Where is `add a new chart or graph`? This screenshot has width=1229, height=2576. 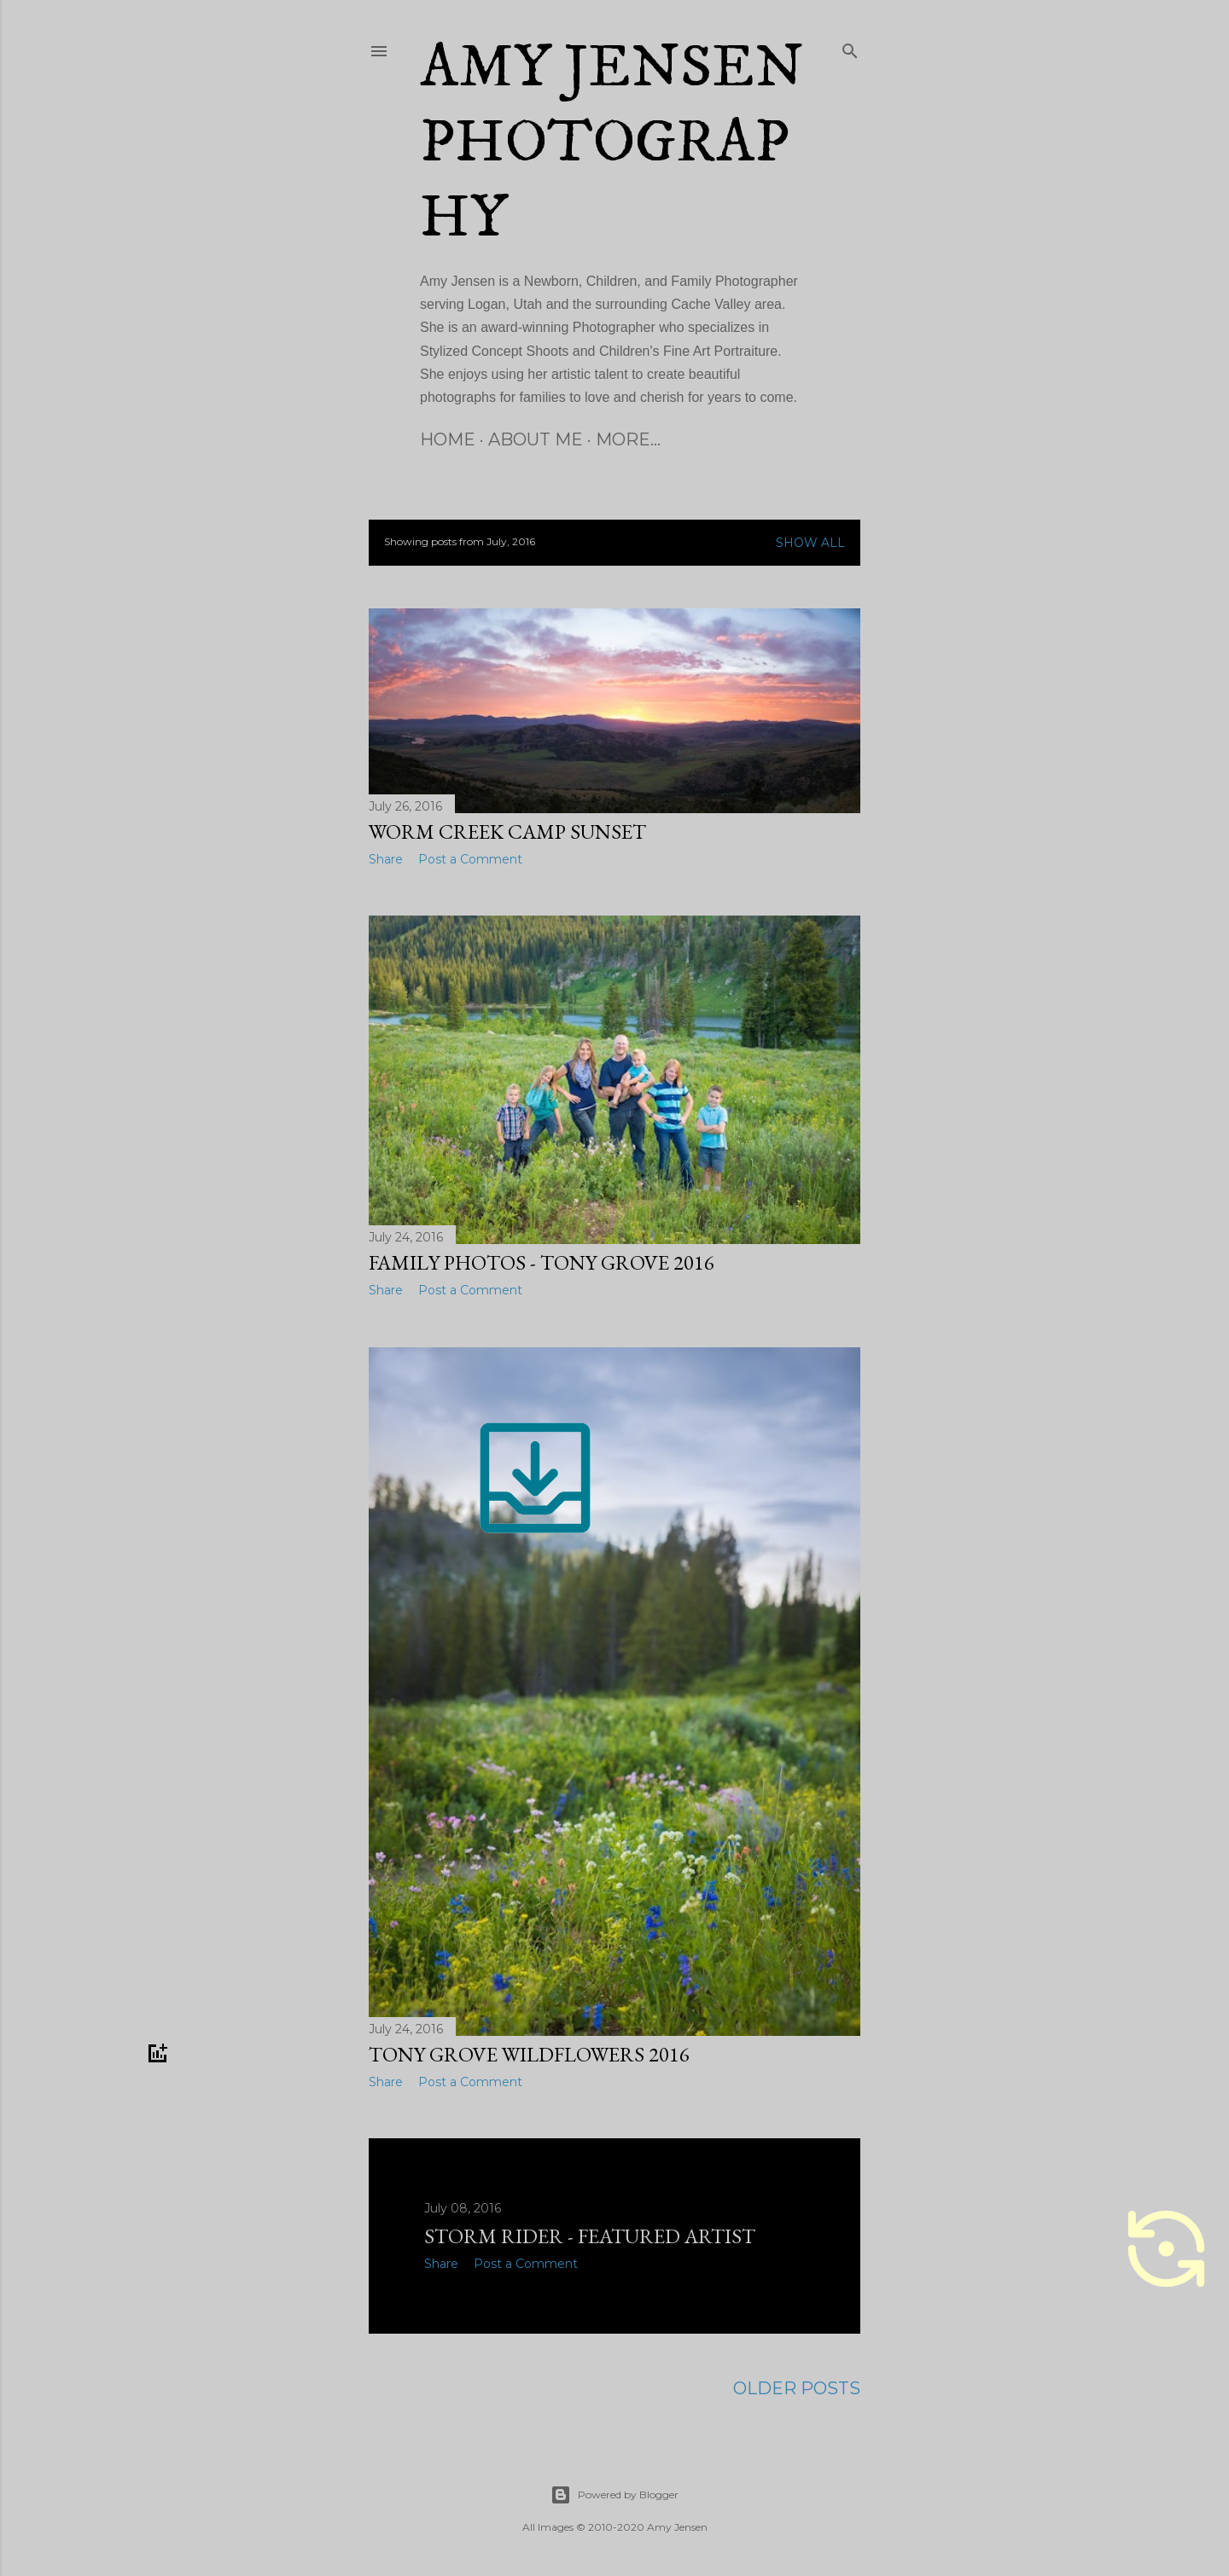 add a new chart or graph is located at coordinates (157, 2053).